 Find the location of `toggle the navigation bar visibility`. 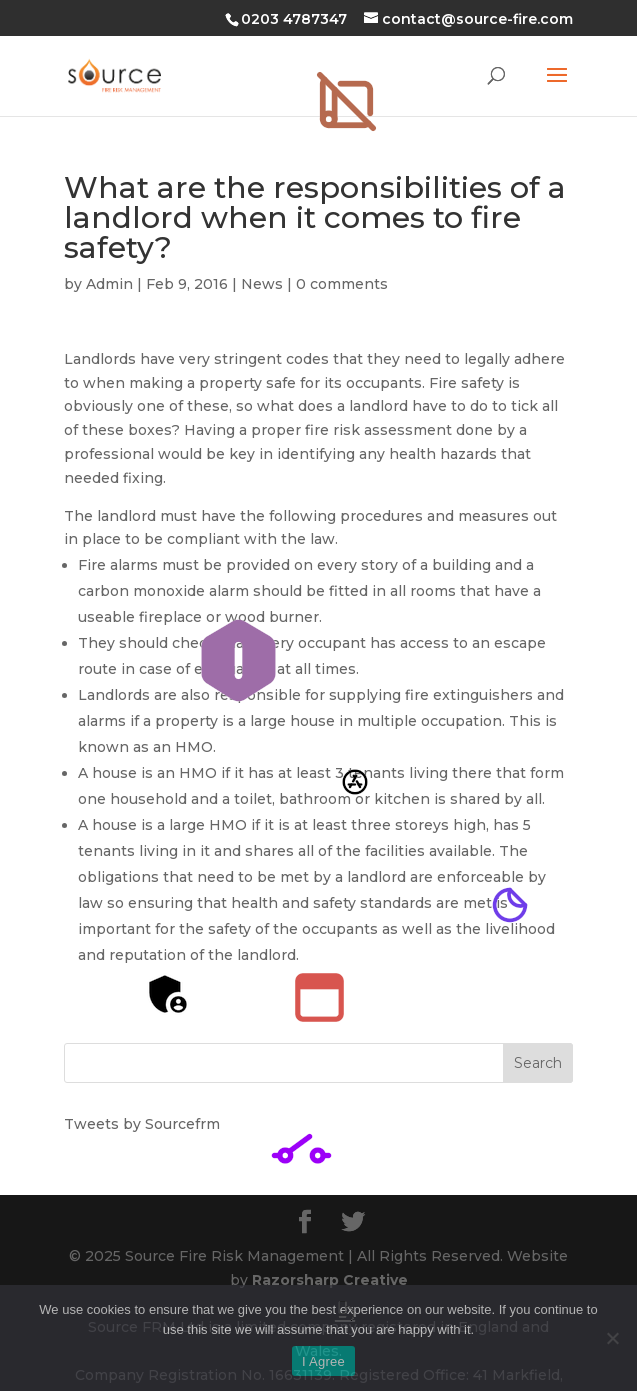

toggle the navigation bar visibility is located at coordinates (319, 997).